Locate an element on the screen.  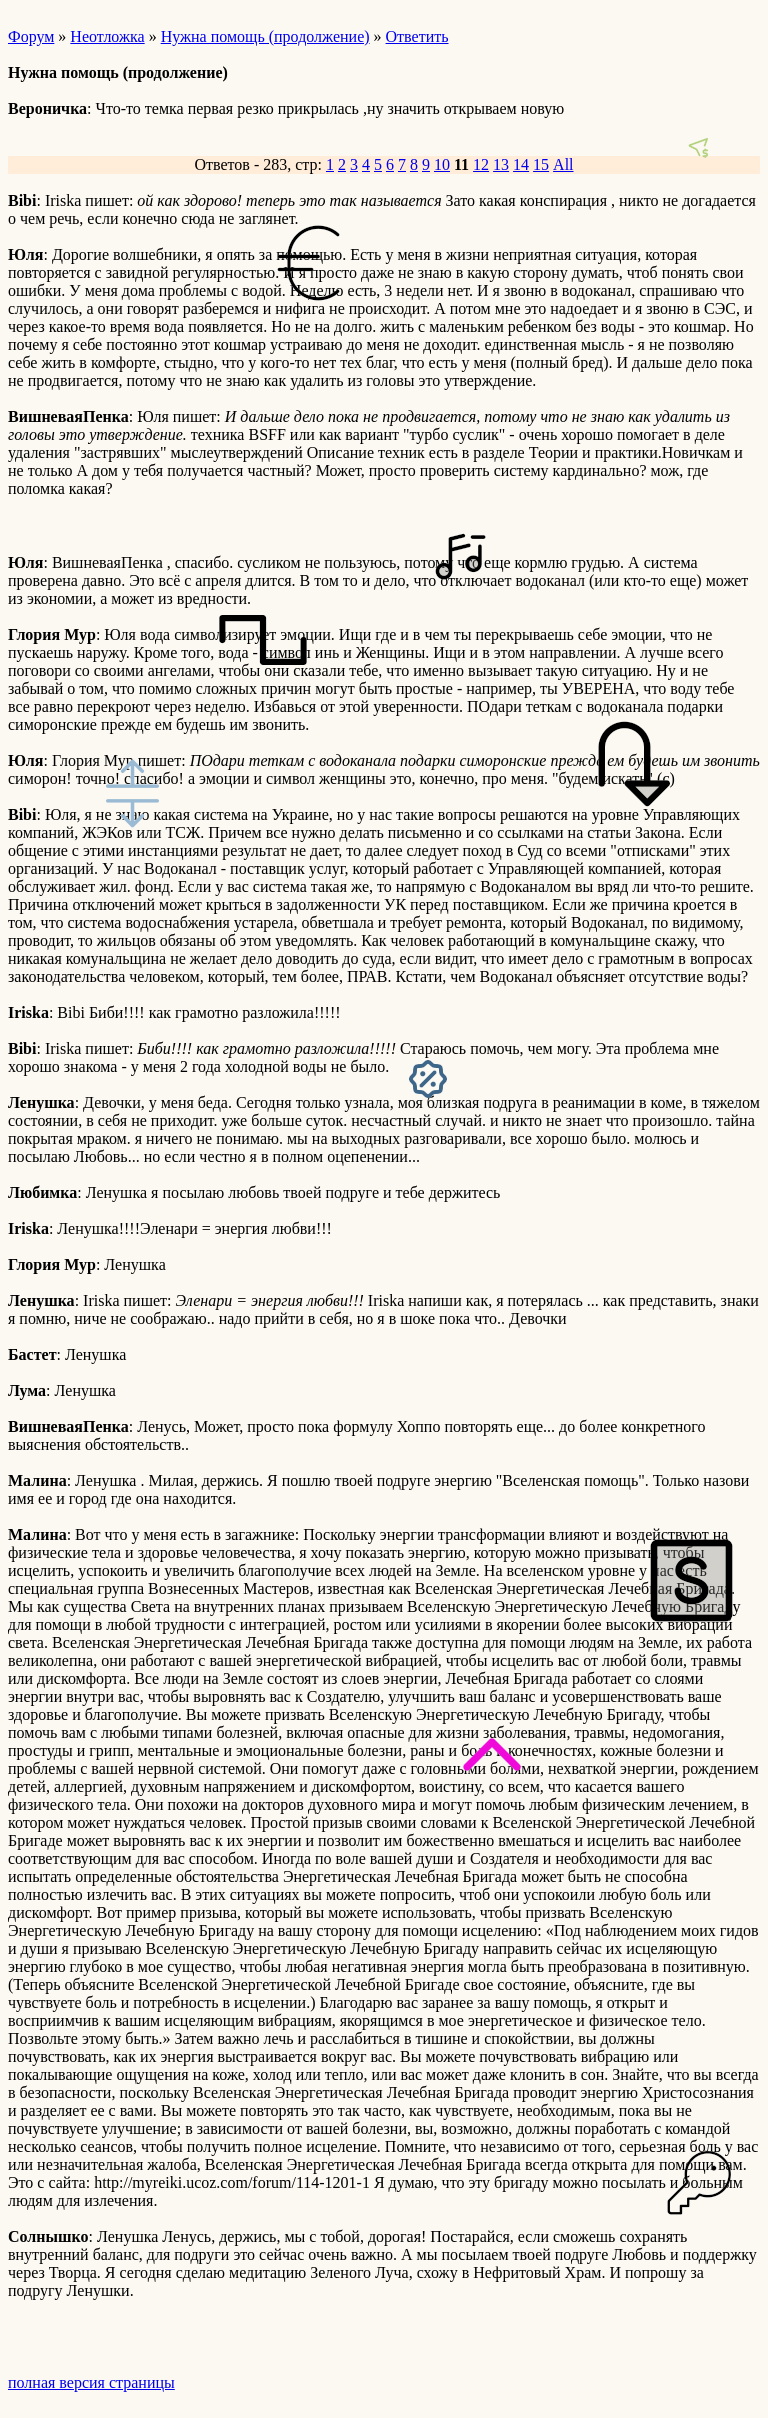
view available discounts or promotions is located at coordinates (428, 1079).